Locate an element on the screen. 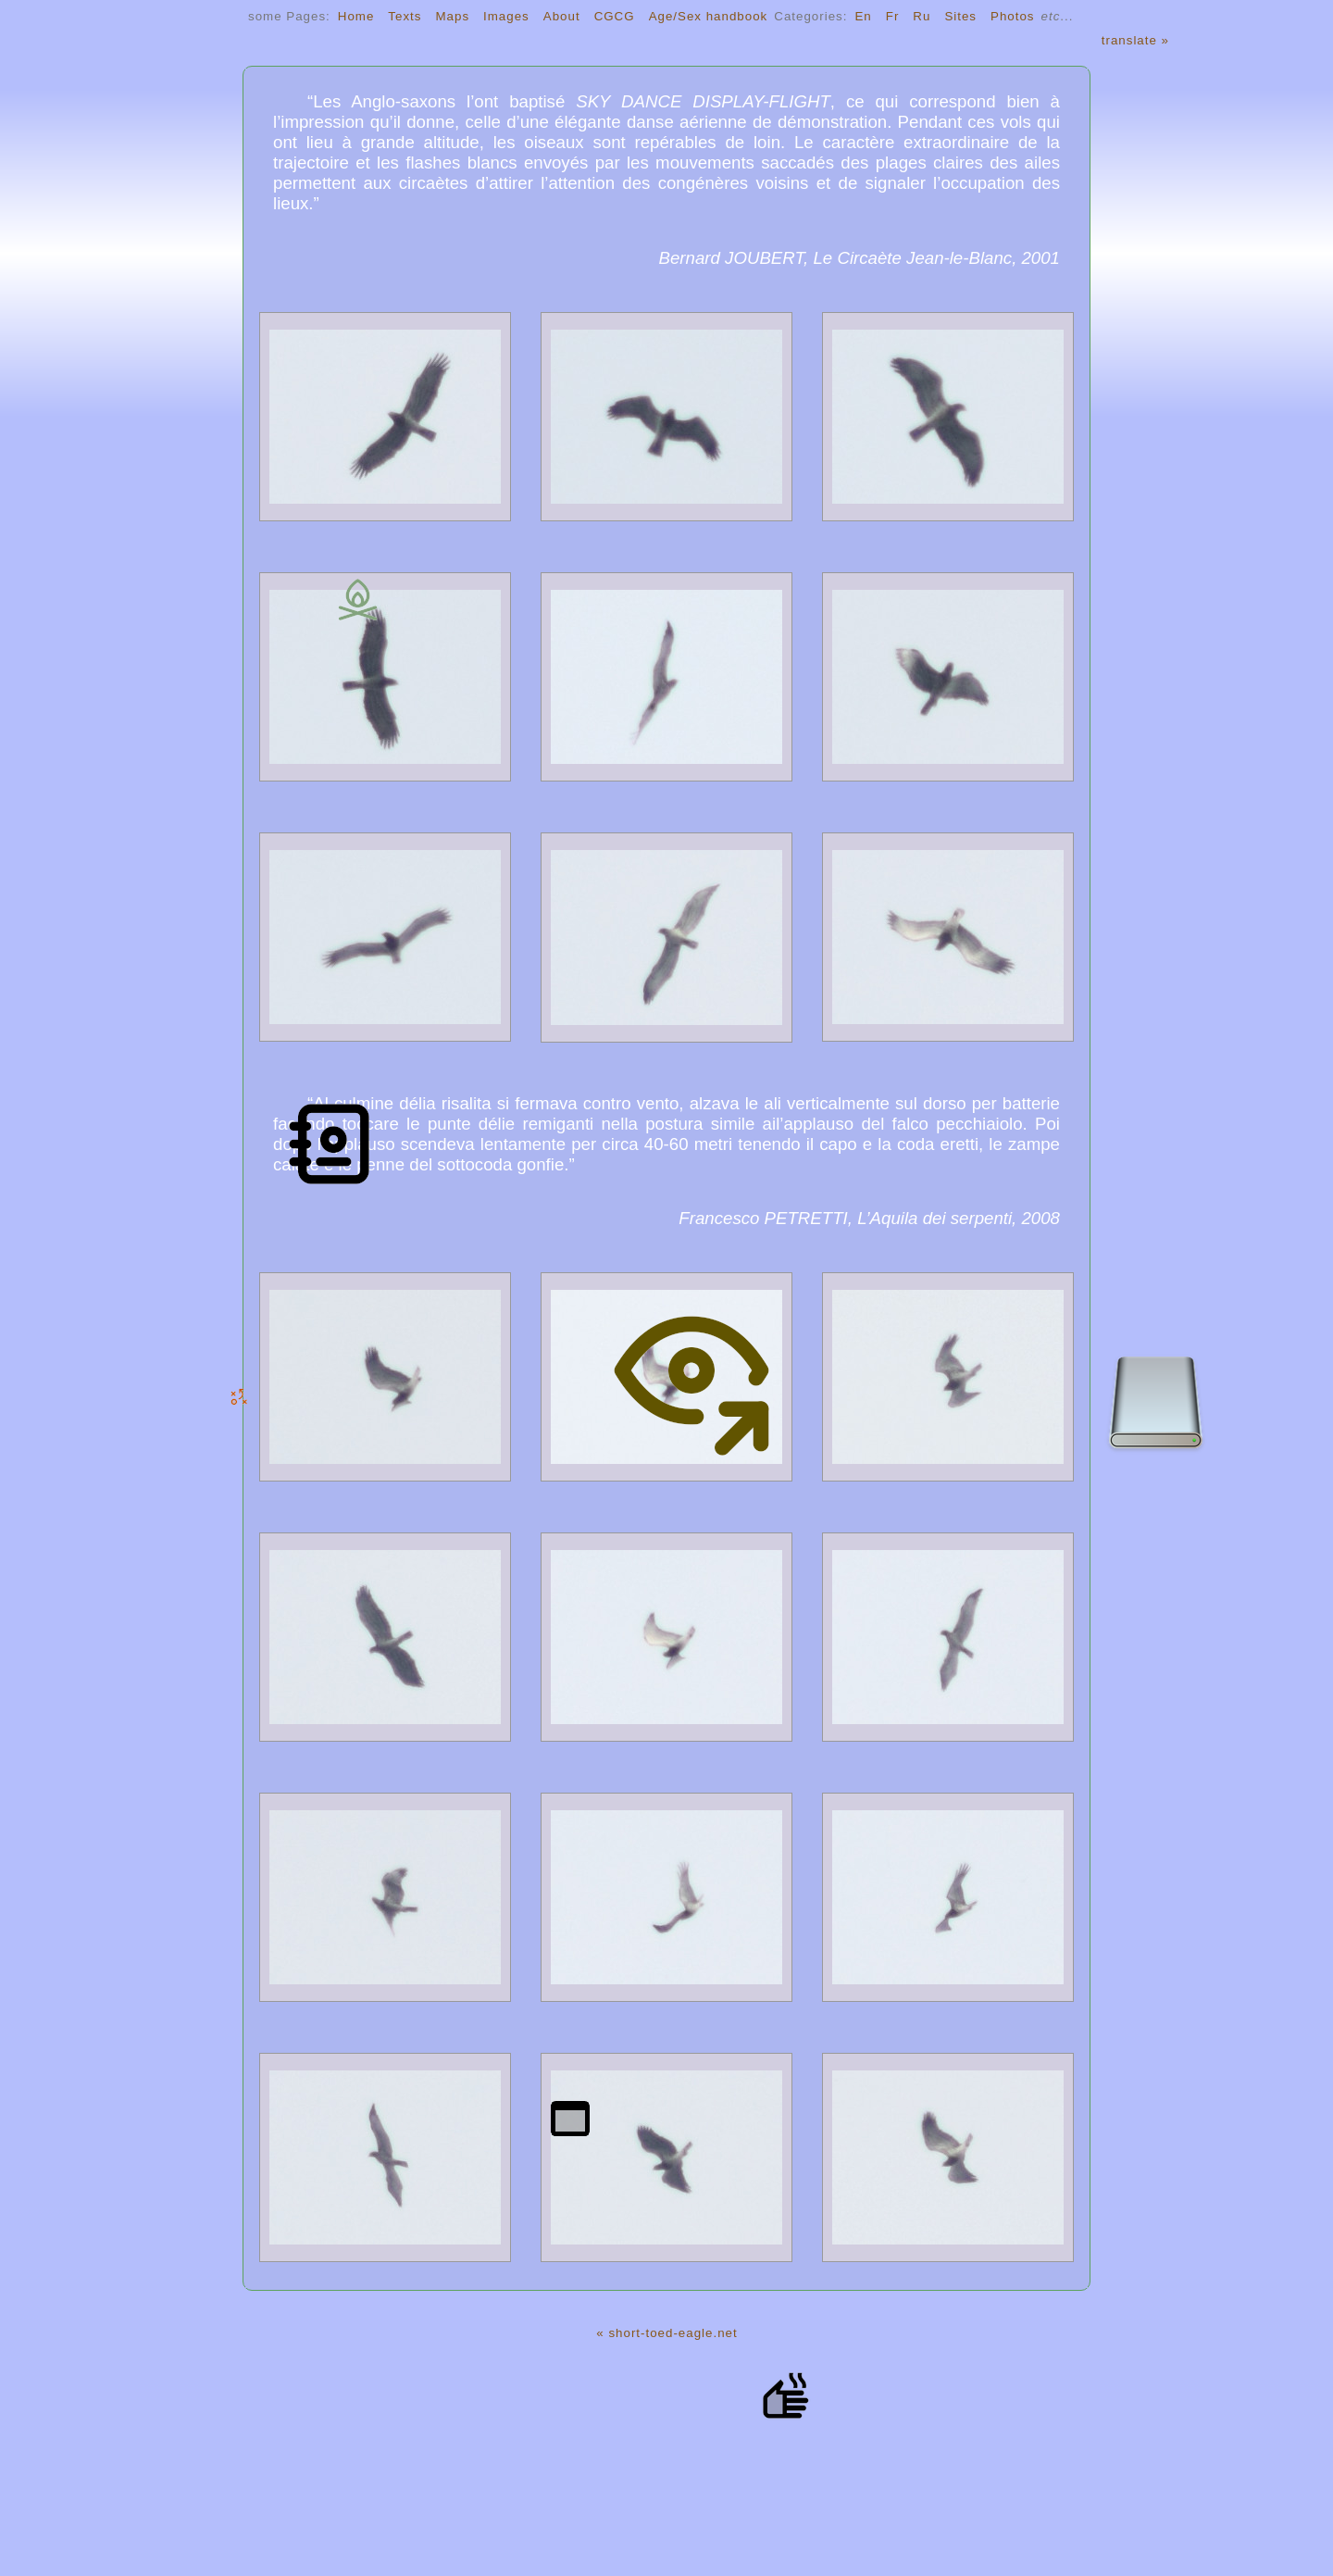  hand dryer available in this location is located at coordinates (787, 2395).